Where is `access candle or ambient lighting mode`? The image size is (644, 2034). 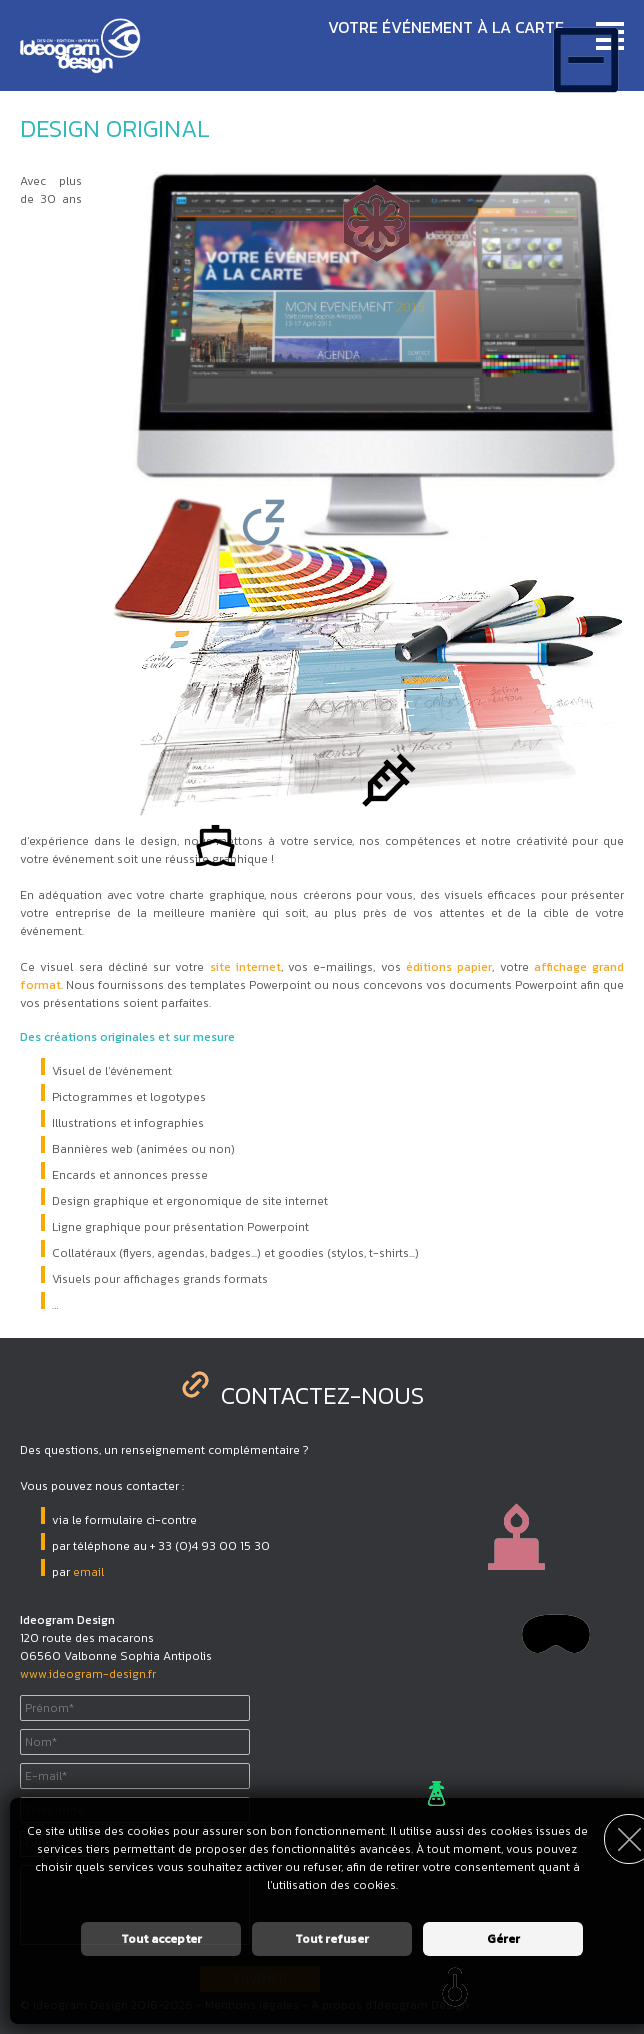 access candle or ambient lighting mode is located at coordinates (516, 1538).